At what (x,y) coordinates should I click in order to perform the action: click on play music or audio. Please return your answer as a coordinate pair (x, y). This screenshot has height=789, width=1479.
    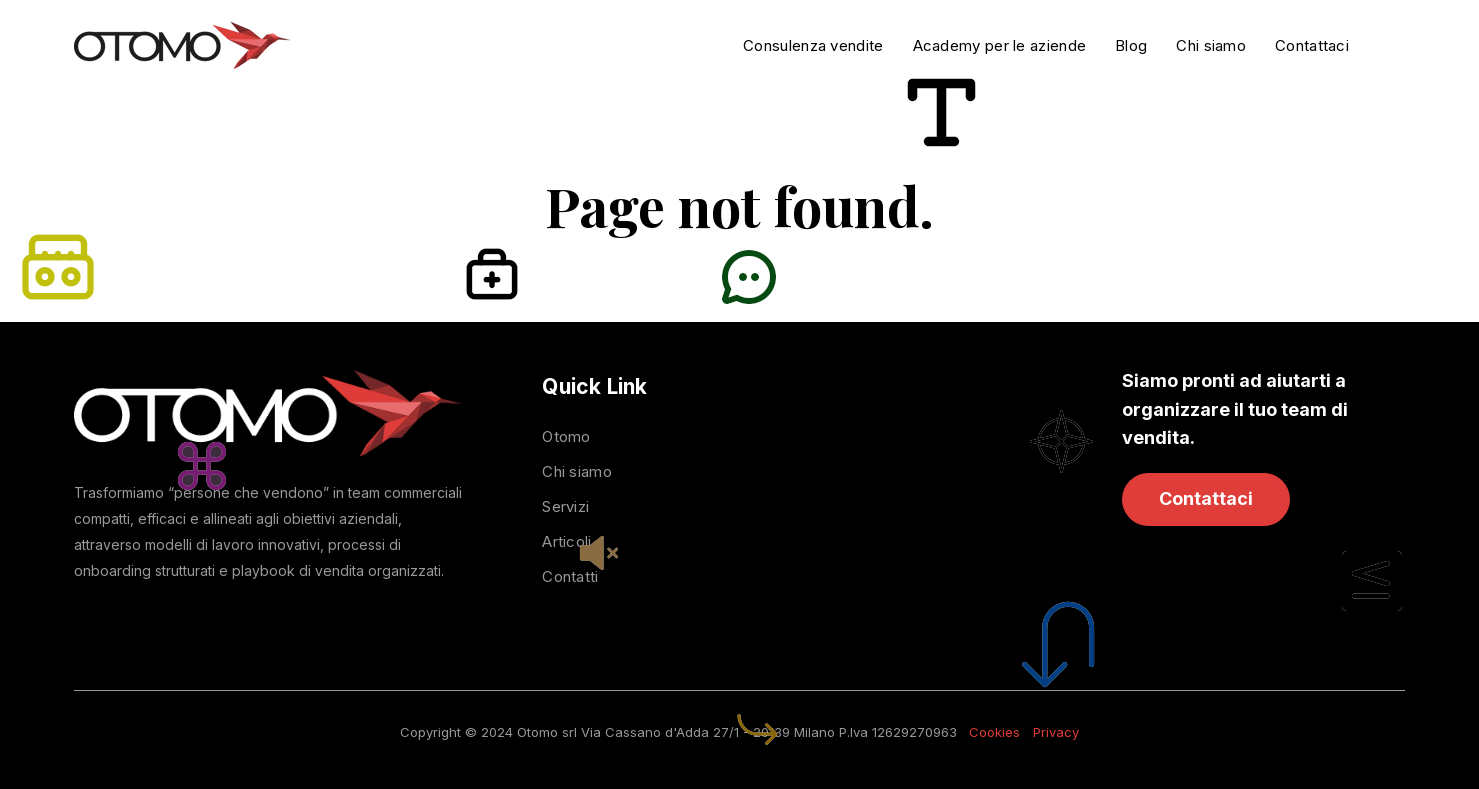
    Looking at the image, I should click on (58, 267).